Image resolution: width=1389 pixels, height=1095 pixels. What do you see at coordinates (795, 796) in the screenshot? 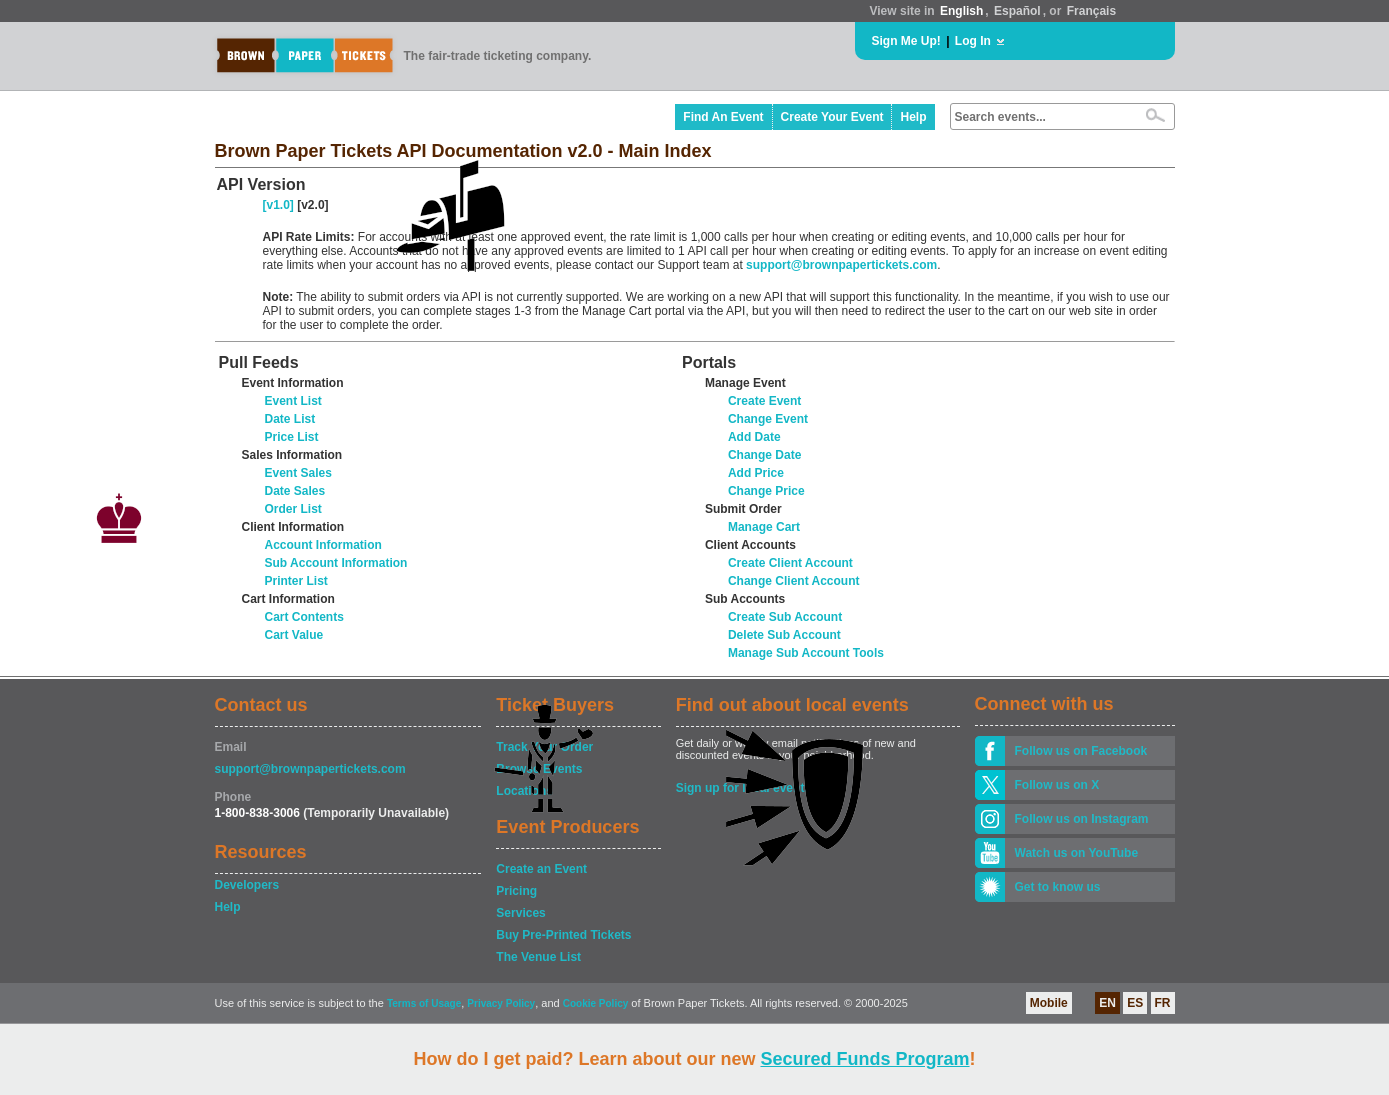
I see `indicates active protection or defense mode` at bounding box center [795, 796].